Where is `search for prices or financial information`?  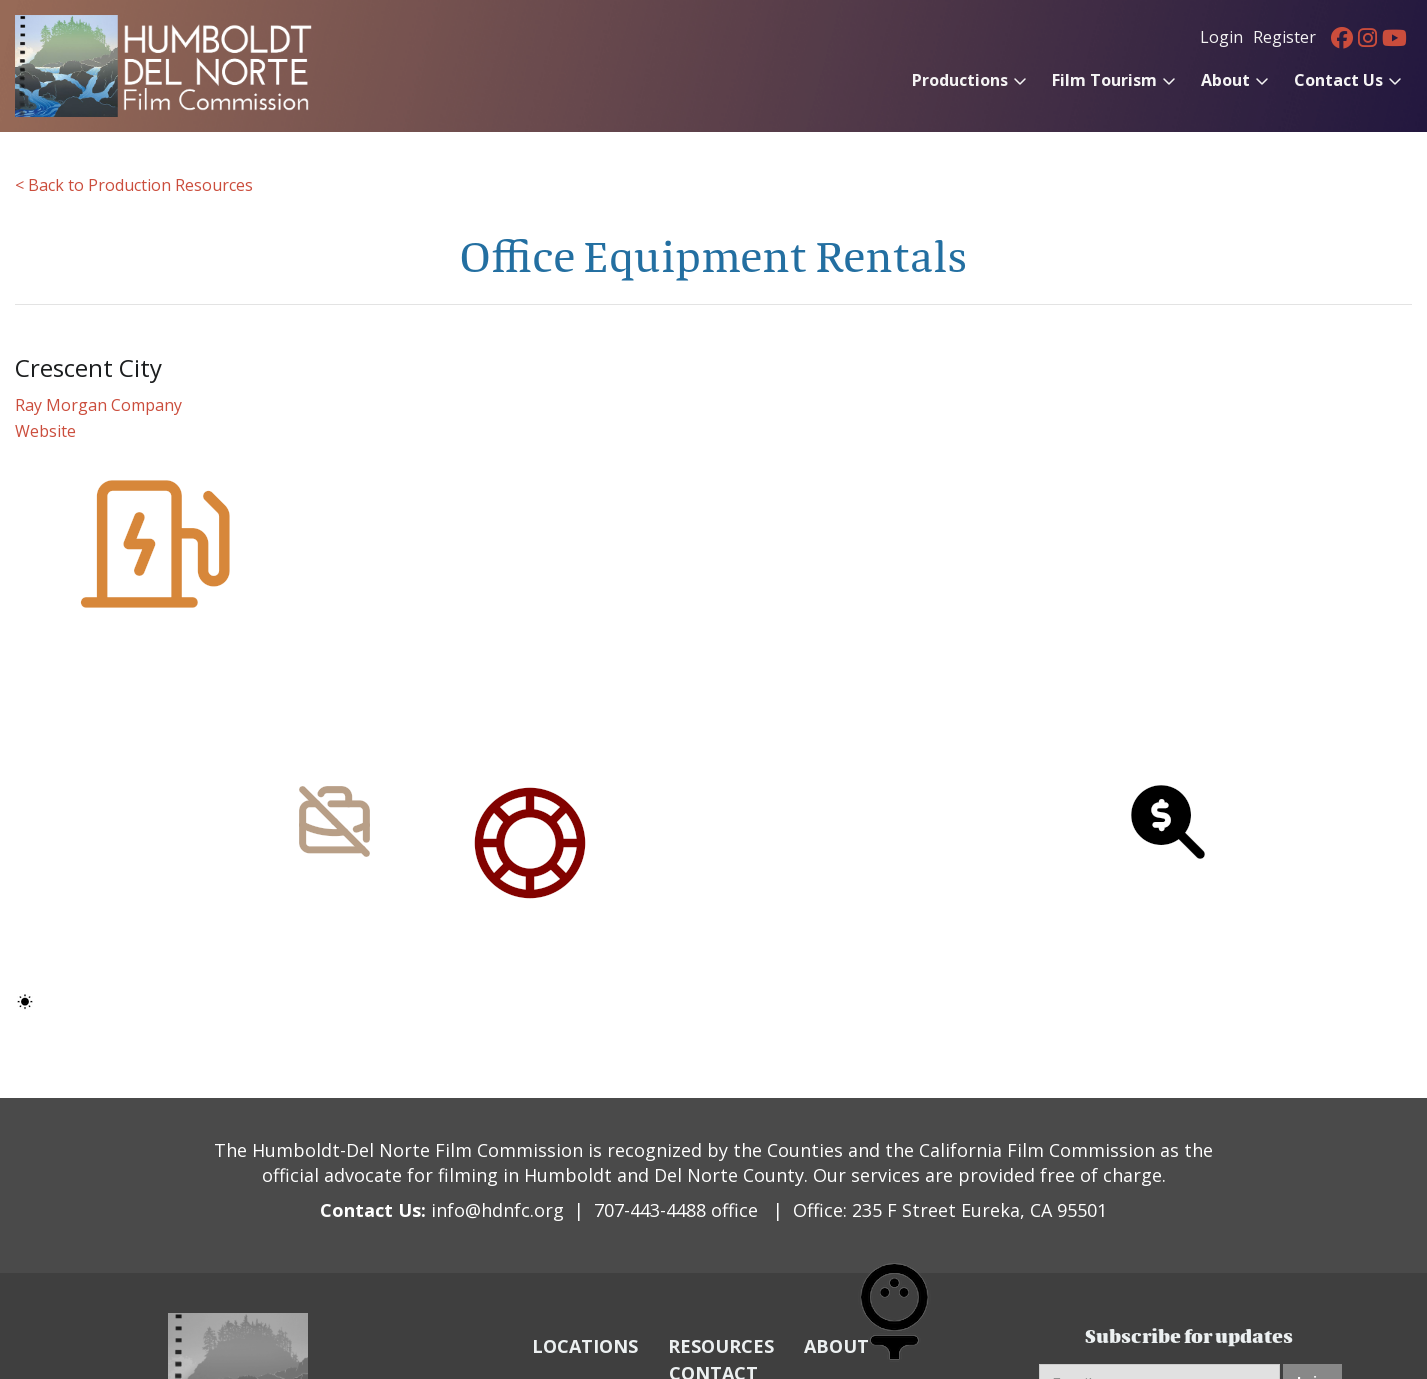
search for prices or financial information is located at coordinates (1168, 822).